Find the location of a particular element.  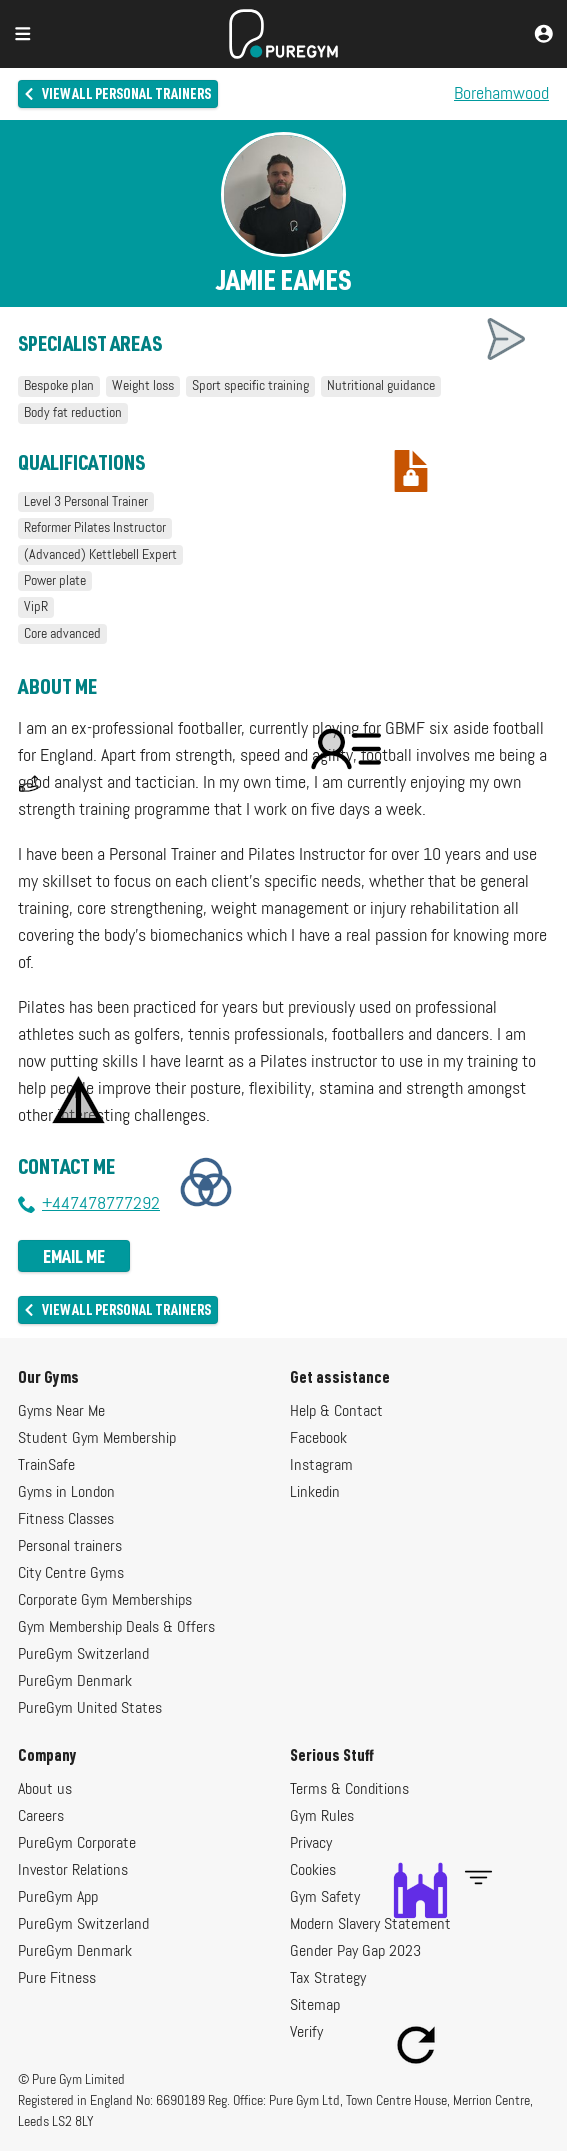

filter or sort list items is located at coordinates (478, 1876).